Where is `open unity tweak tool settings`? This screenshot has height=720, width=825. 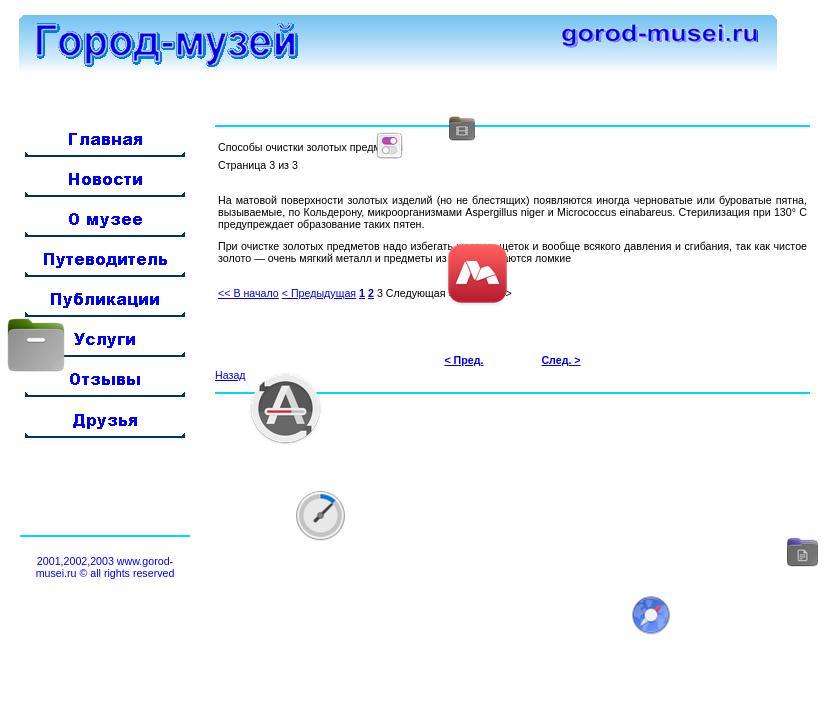 open unity tweak tool settings is located at coordinates (389, 145).